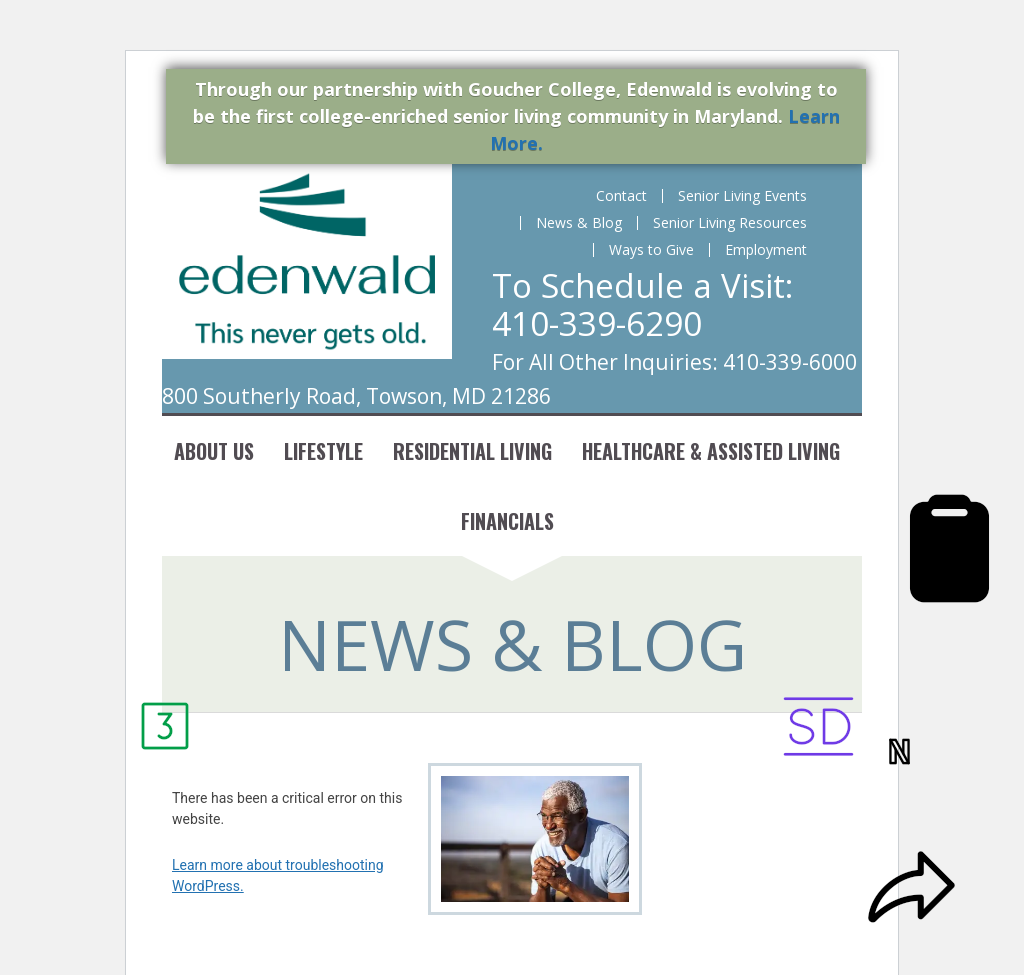 The width and height of the screenshot is (1024, 975). Describe the element at coordinates (165, 726) in the screenshot. I see `step 3 in a numbered sequence or process` at that location.